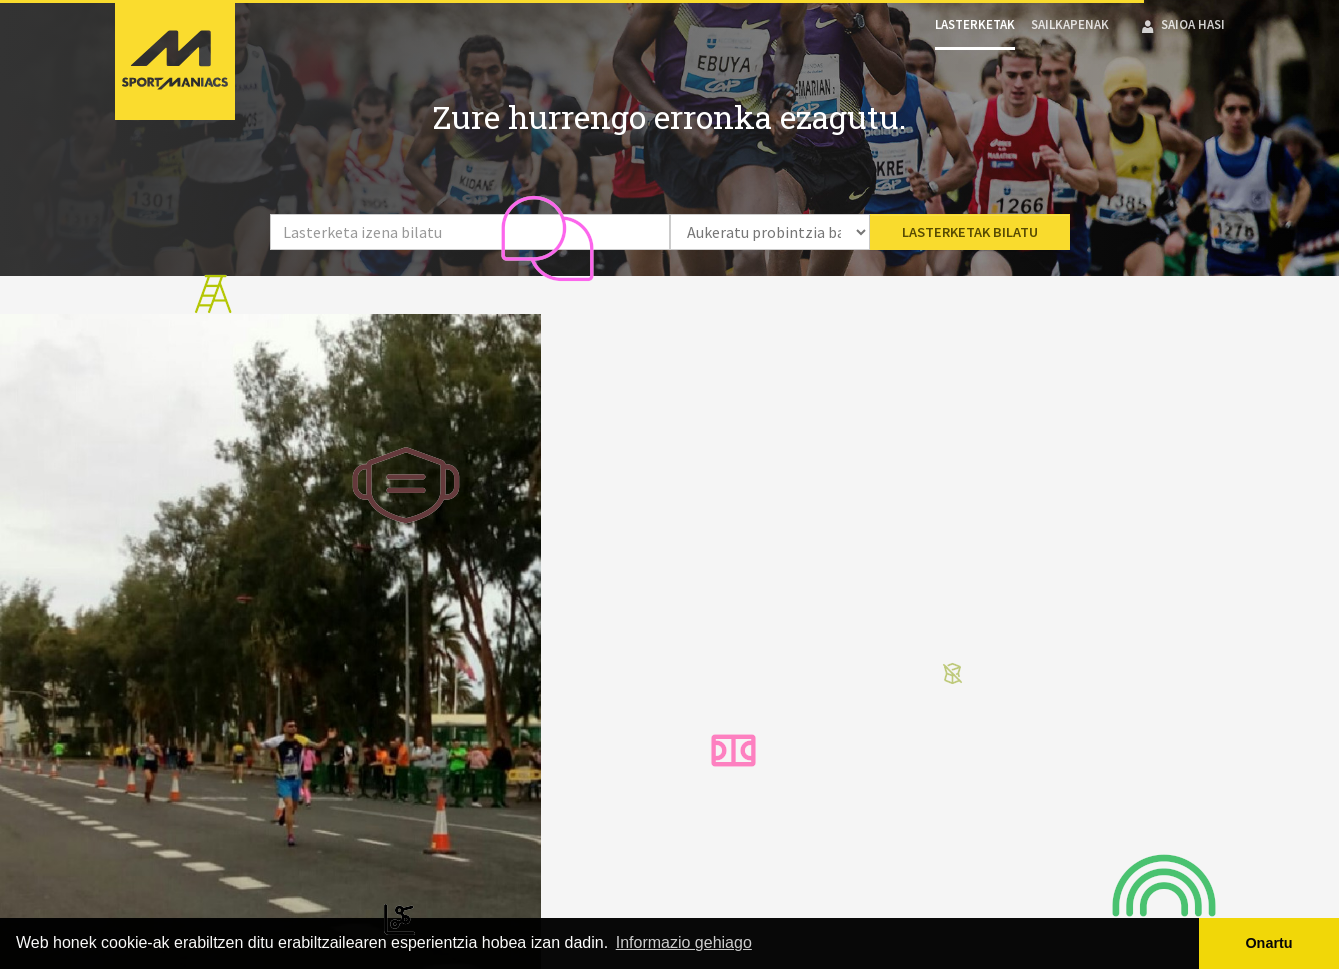 This screenshot has height=969, width=1339. What do you see at coordinates (952, 673) in the screenshot?
I see `disable 3D object rendering` at bounding box center [952, 673].